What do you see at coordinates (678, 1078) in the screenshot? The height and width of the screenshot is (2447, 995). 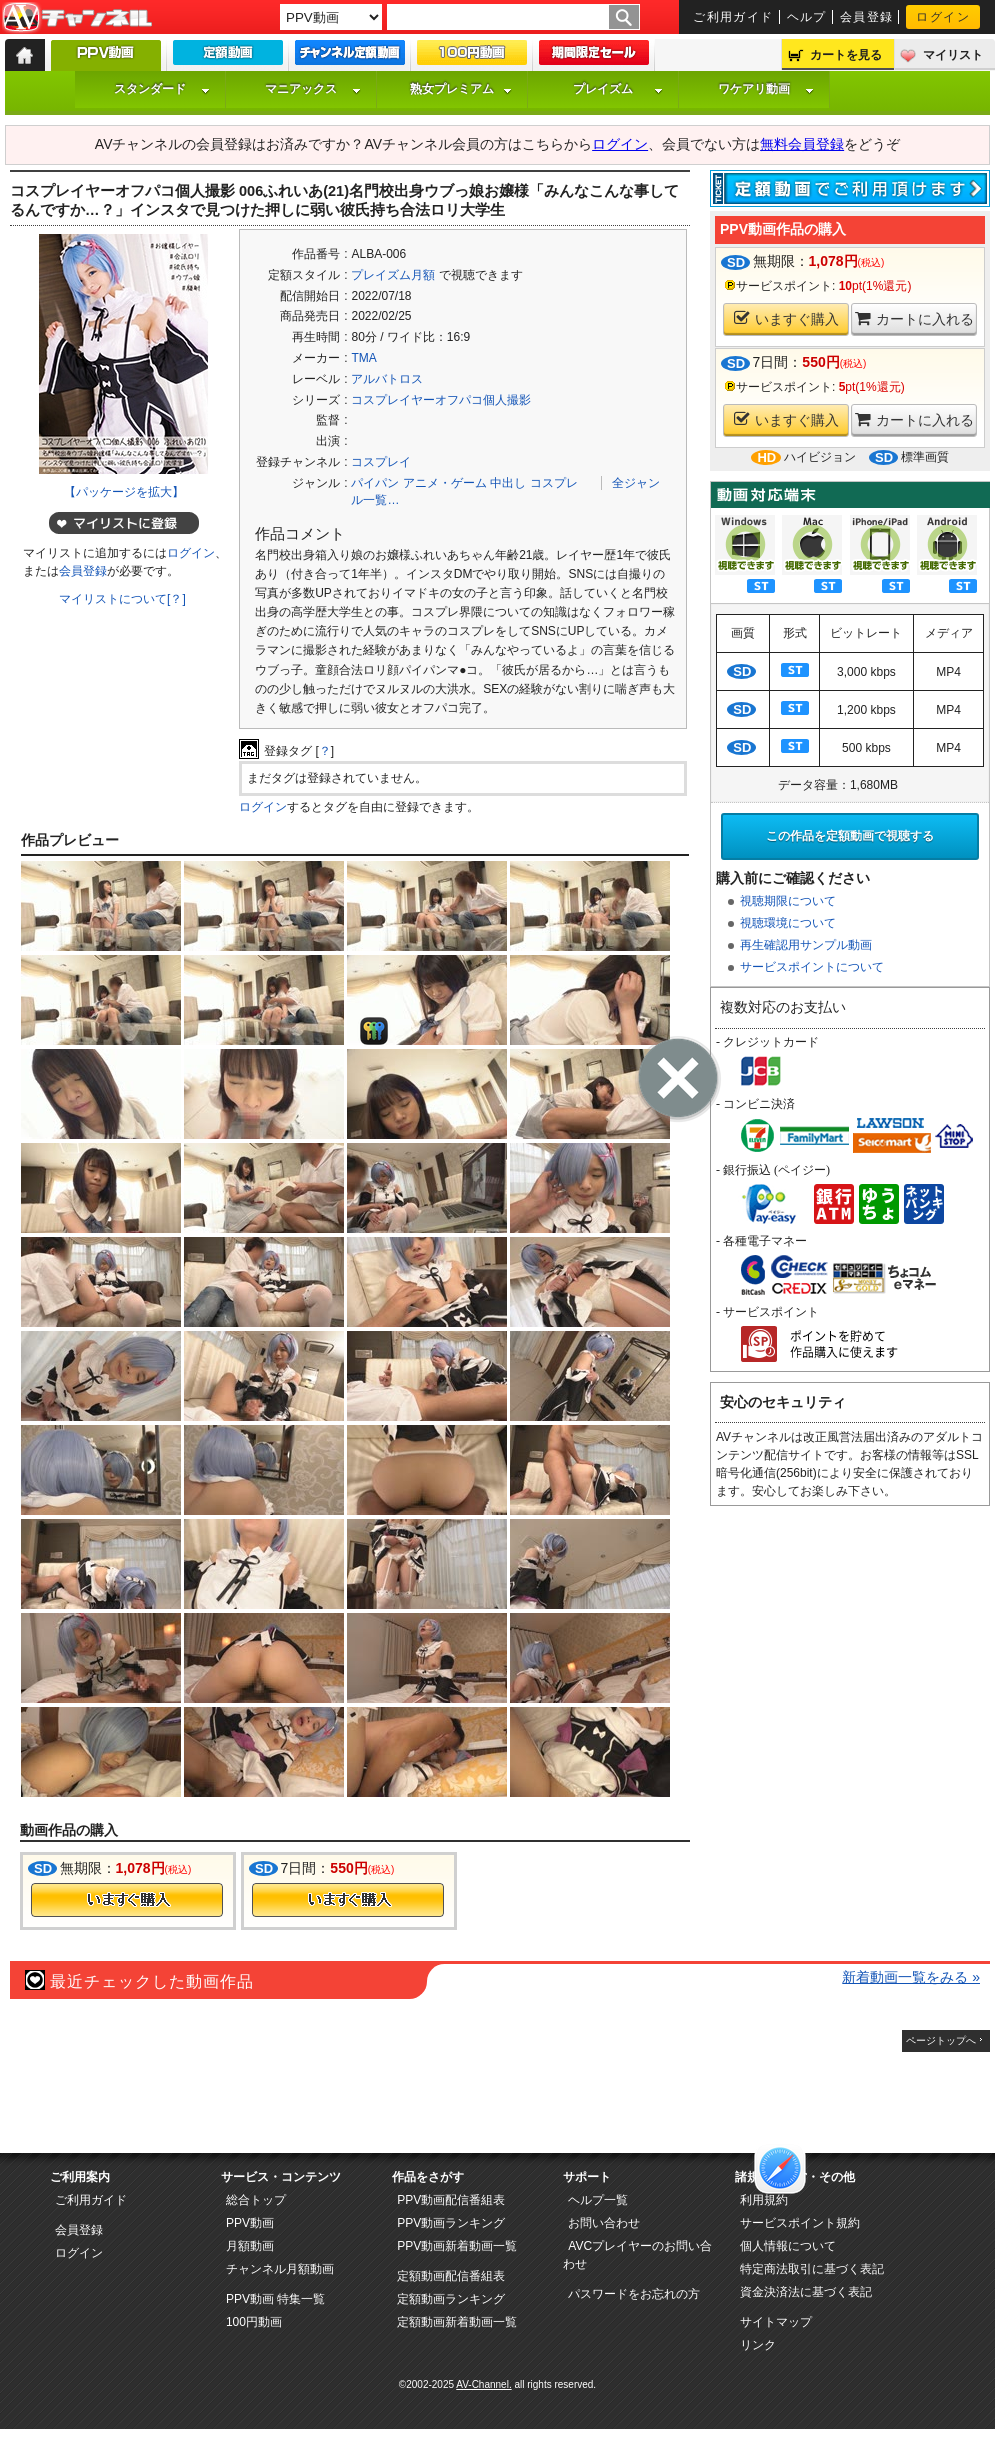 I see `indicates an unavailable or inaccessible item` at bounding box center [678, 1078].